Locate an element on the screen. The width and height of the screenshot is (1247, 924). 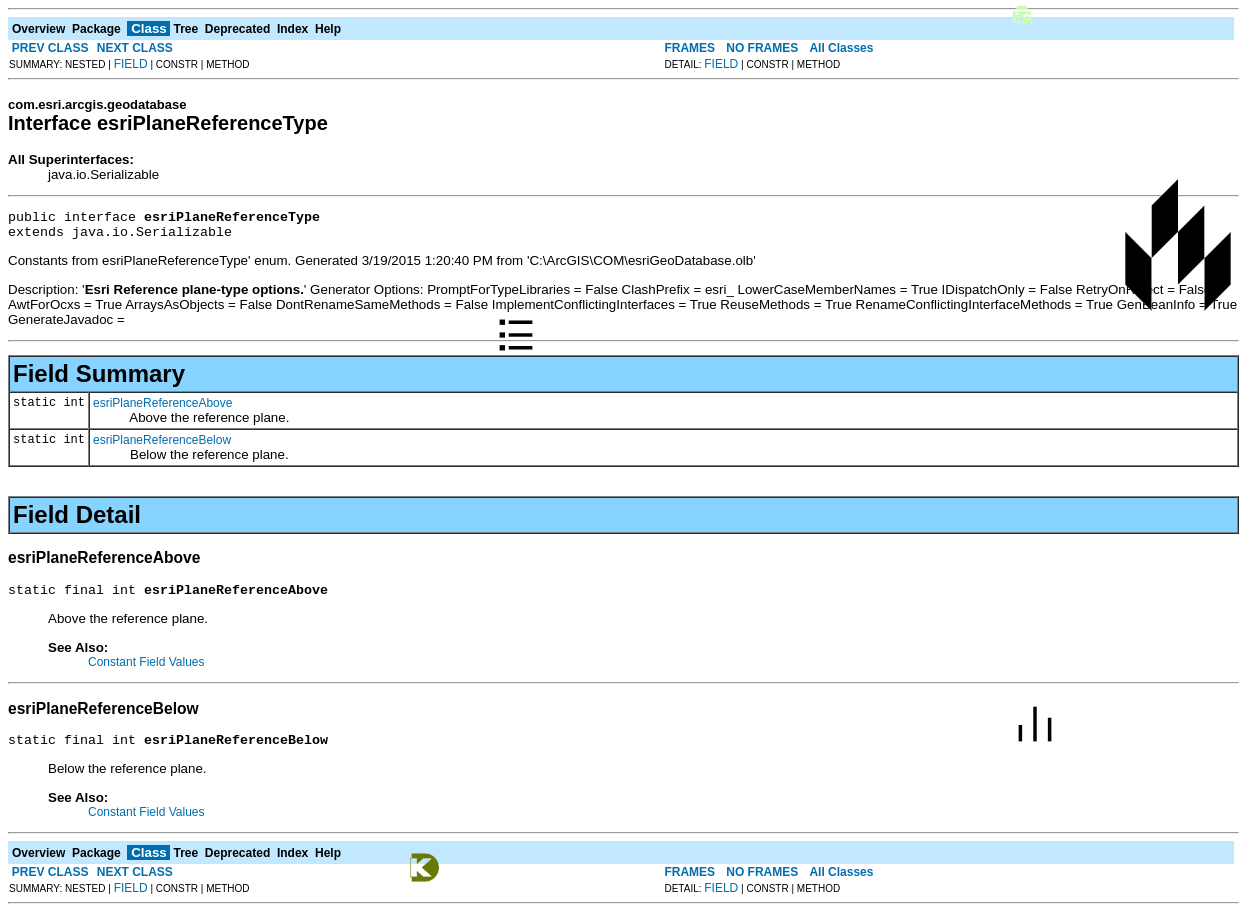
view analytics and statistics is located at coordinates (1035, 725).